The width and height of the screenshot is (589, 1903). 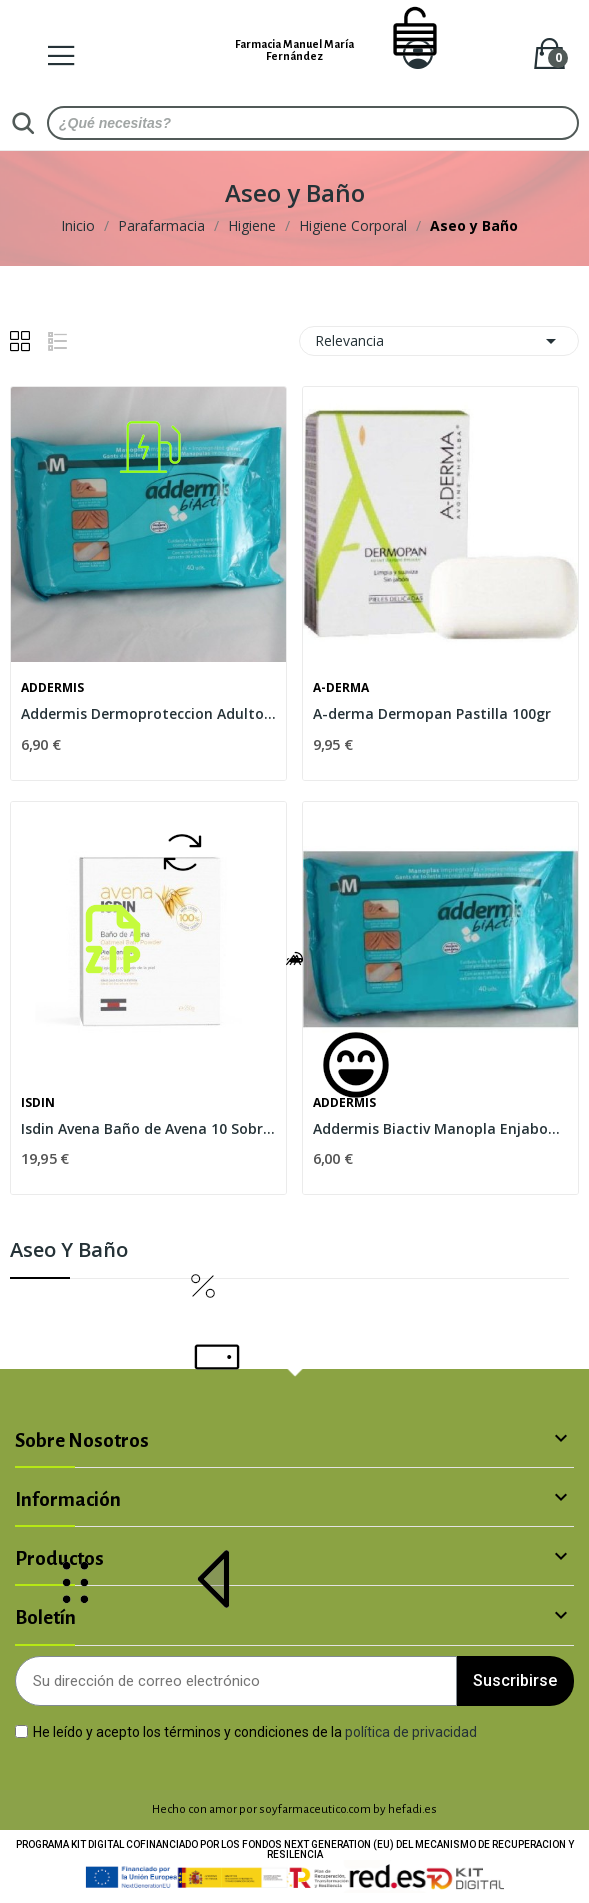 What do you see at coordinates (203, 1286) in the screenshot?
I see `view discount or promotional pricing` at bounding box center [203, 1286].